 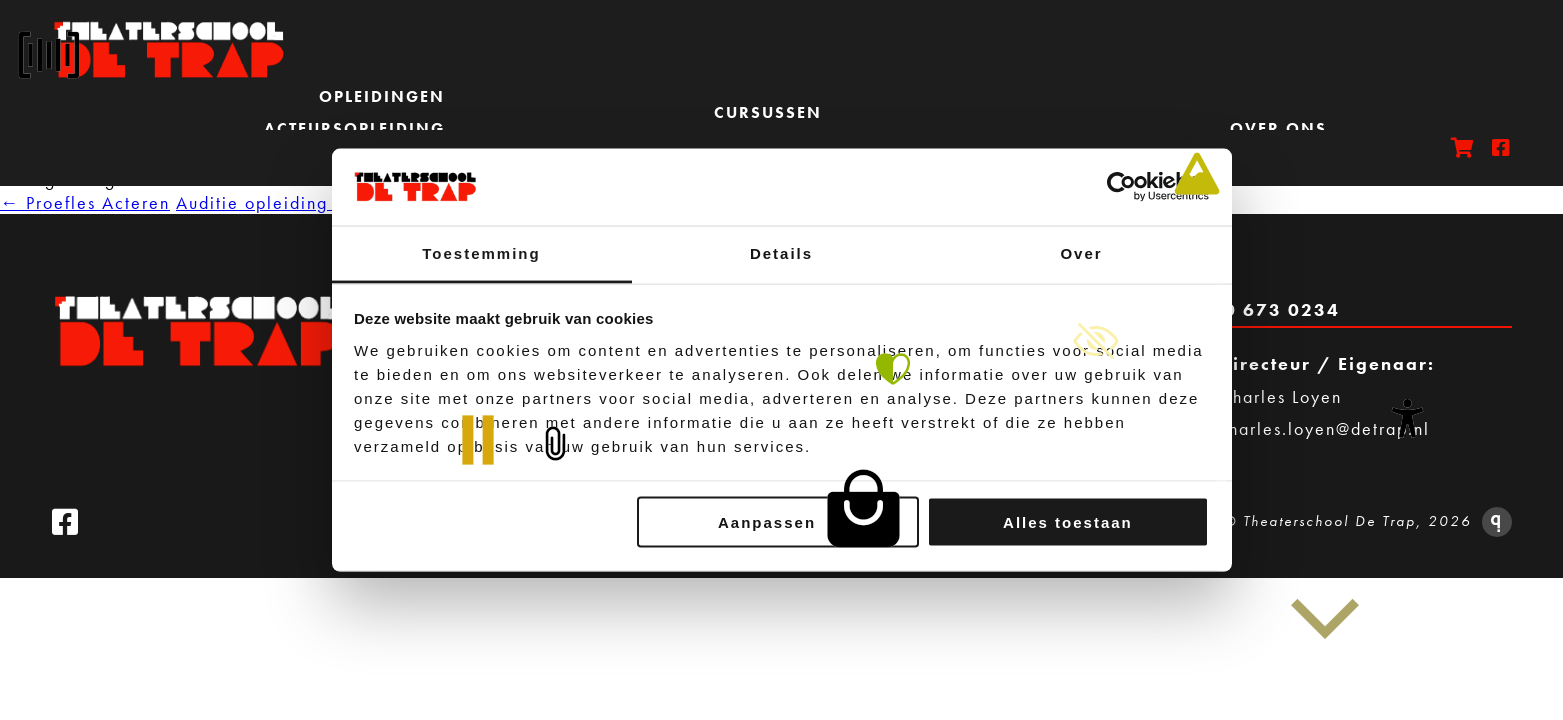 I want to click on view your shopping bag, so click(x=863, y=508).